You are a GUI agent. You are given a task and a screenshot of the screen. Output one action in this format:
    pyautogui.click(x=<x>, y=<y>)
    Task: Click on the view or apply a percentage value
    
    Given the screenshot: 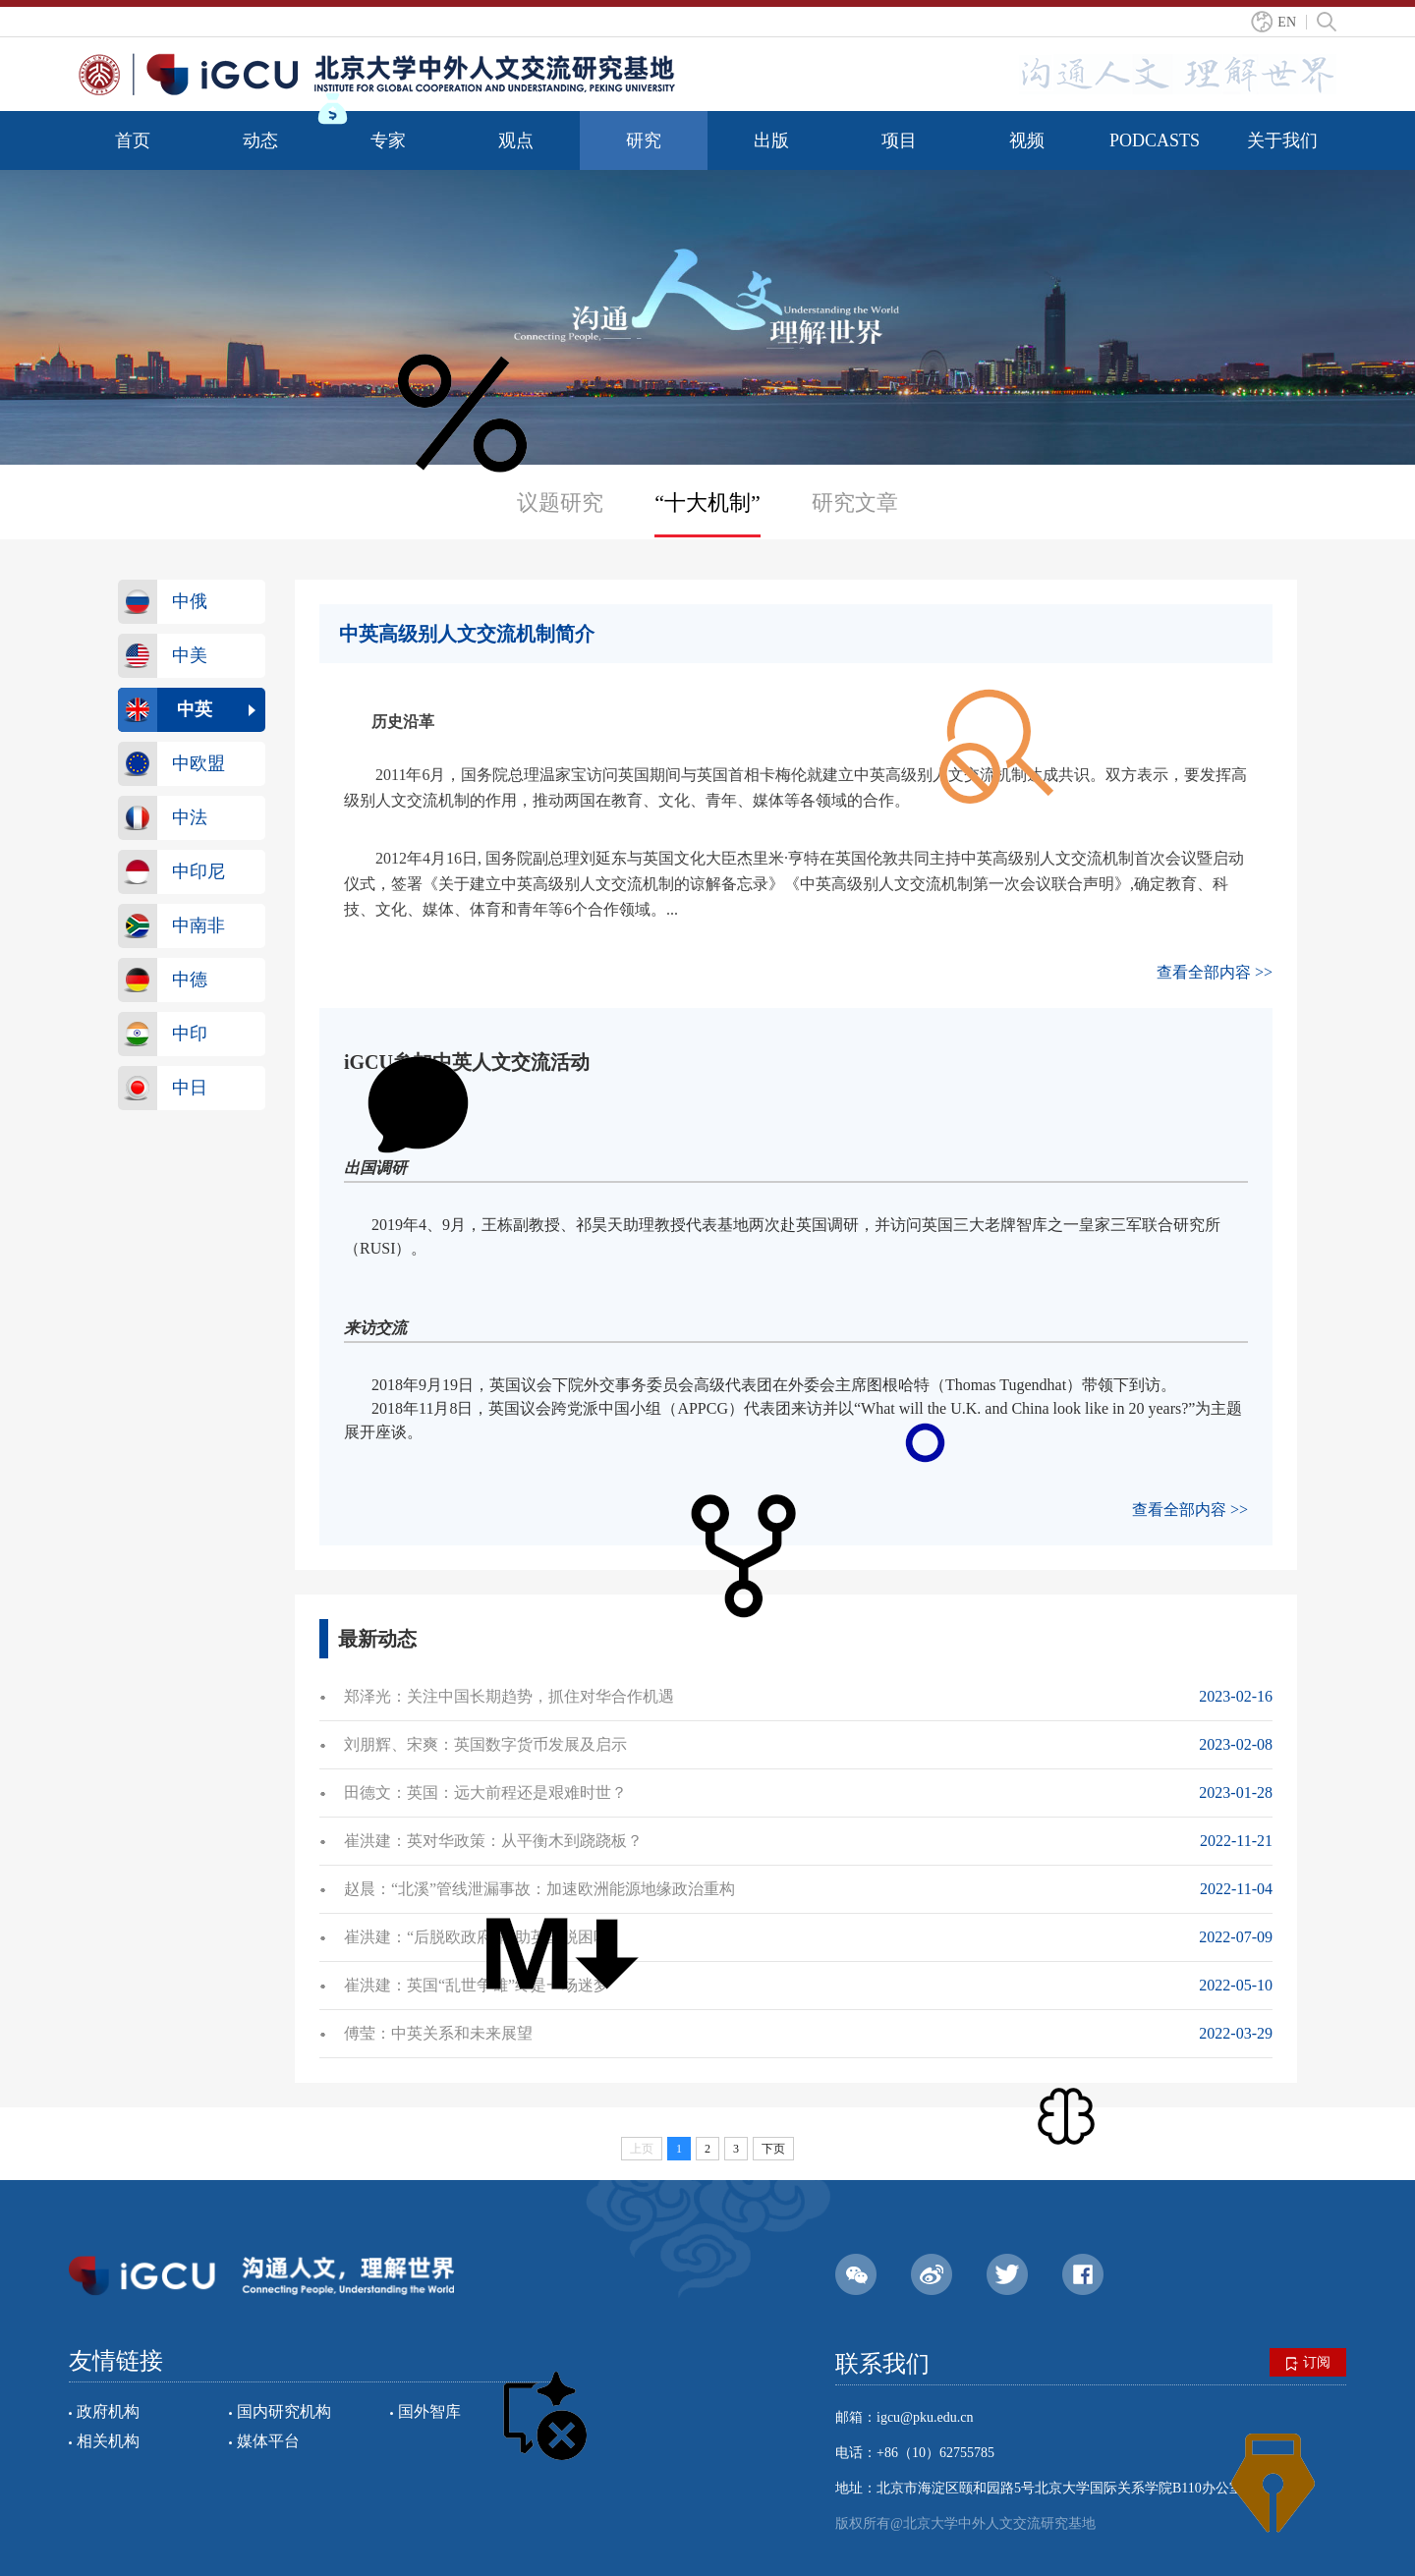 What is the action you would take?
    pyautogui.click(x=462, y=413)
    